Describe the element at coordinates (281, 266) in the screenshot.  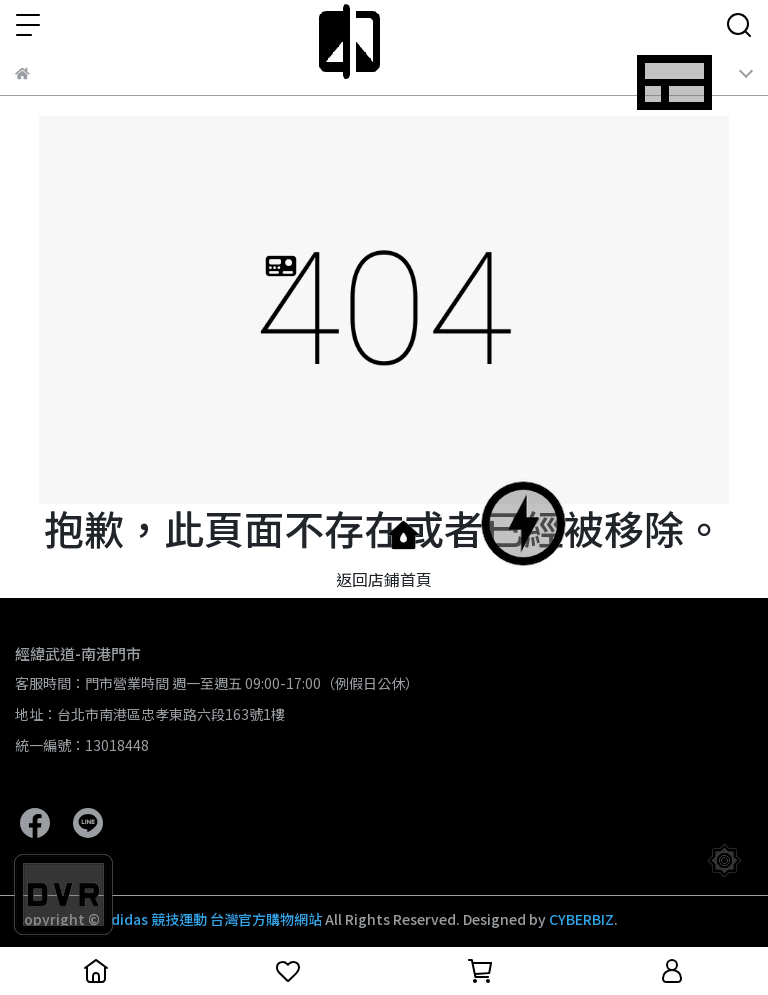
I see `view digital tachograph or driving recorder data` at that location.